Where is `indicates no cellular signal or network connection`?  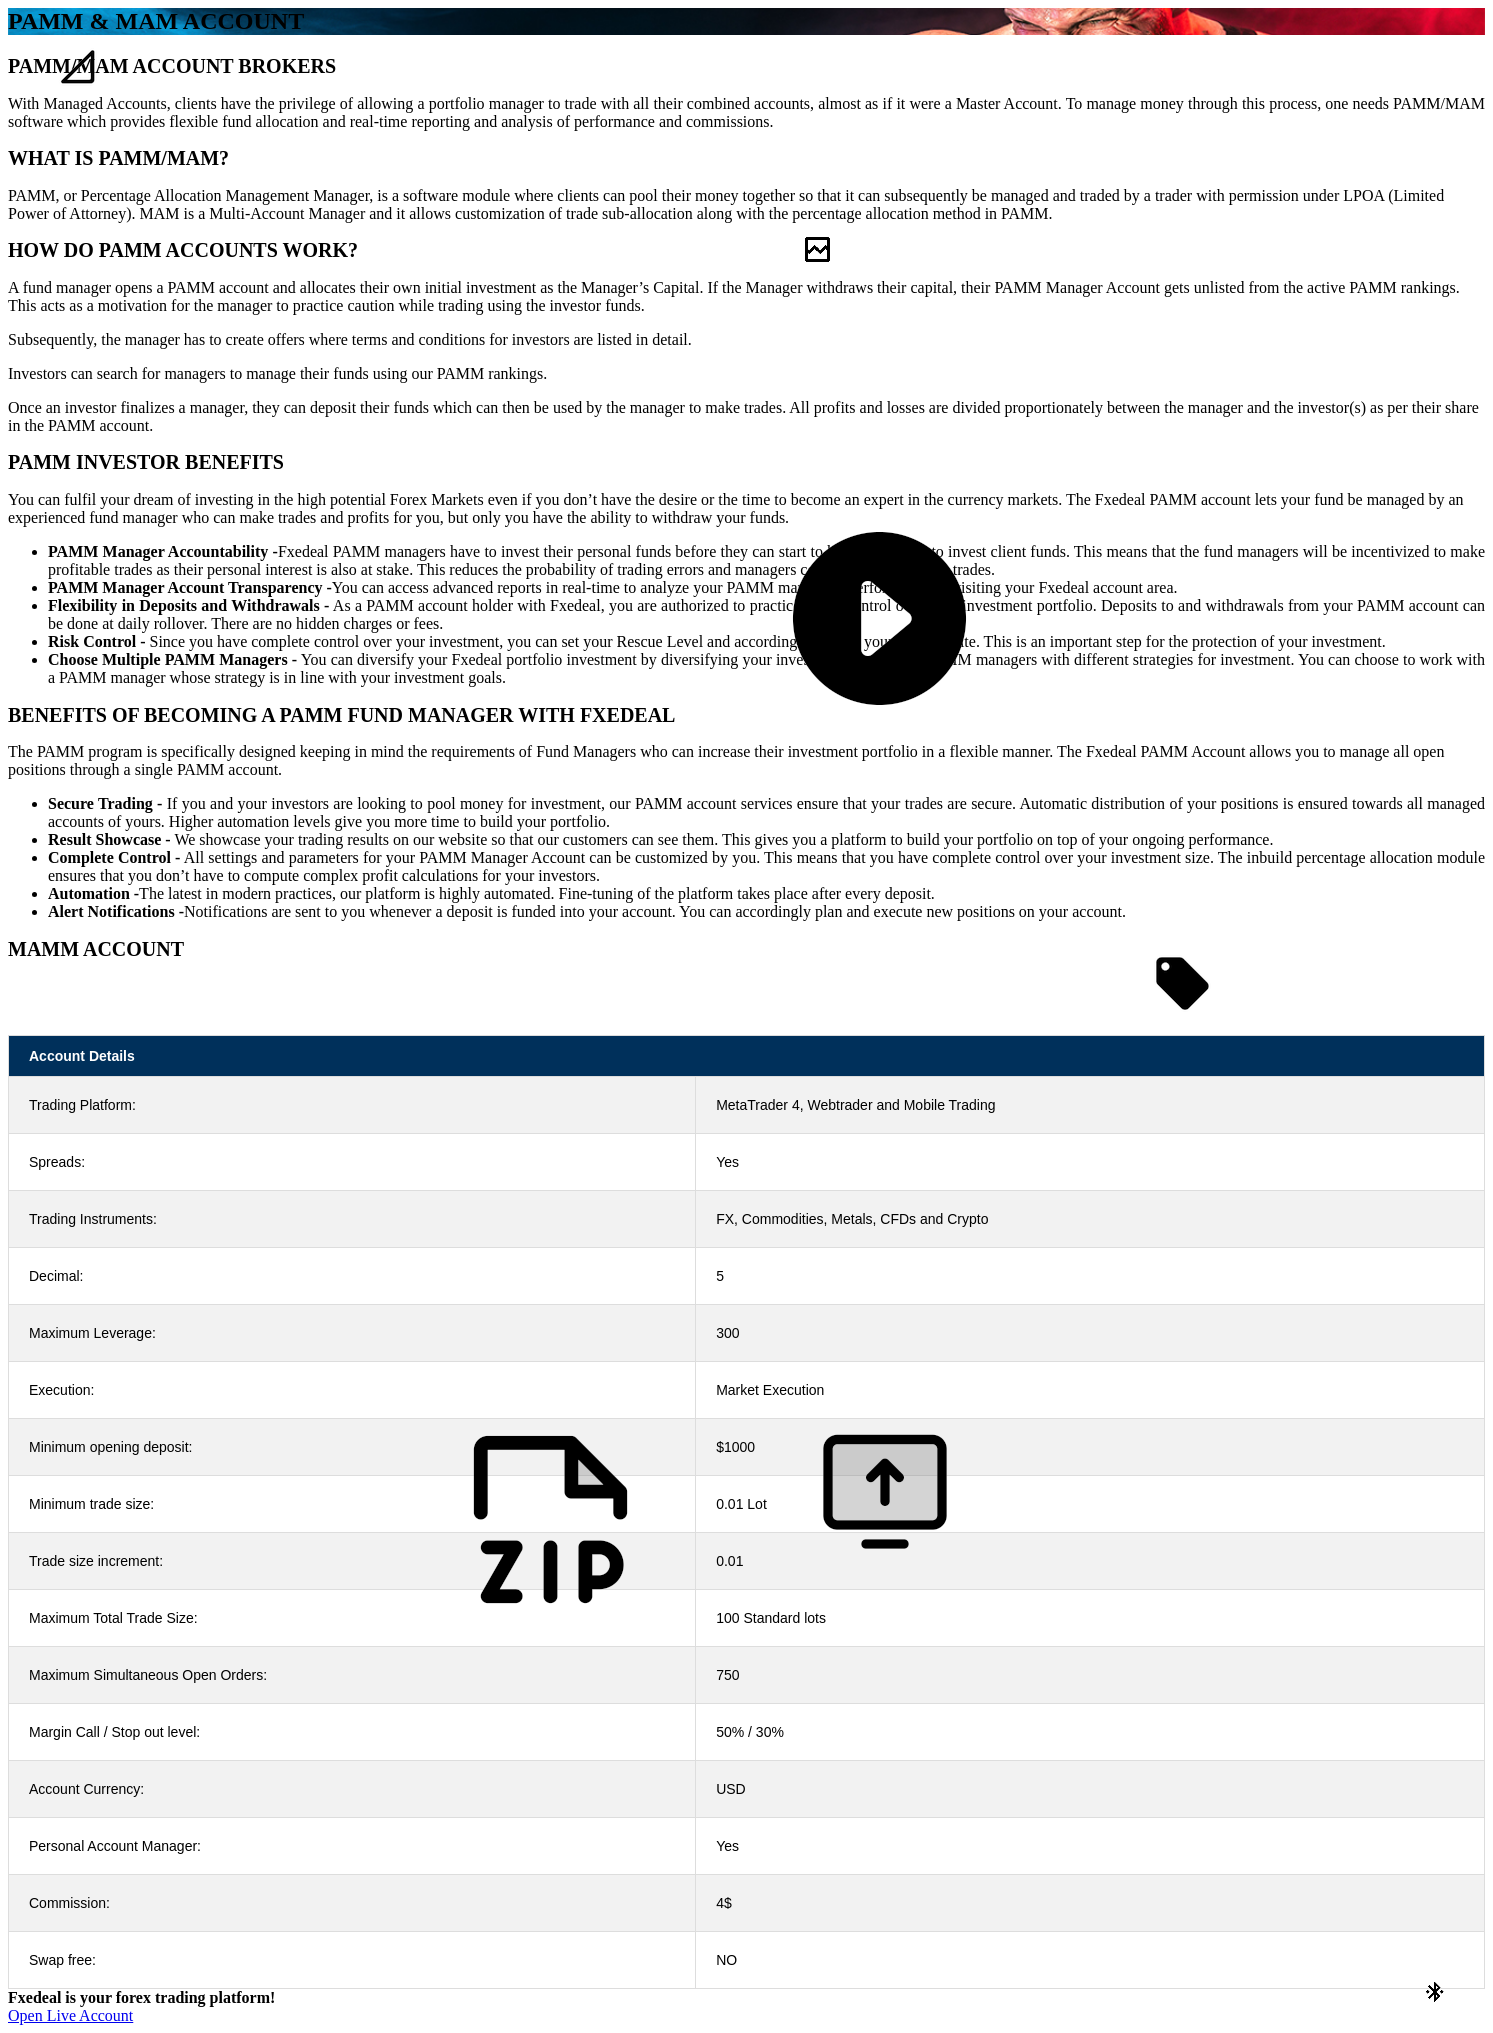
indicates no cellular signal or network connection is located at coordinates (76, 65).